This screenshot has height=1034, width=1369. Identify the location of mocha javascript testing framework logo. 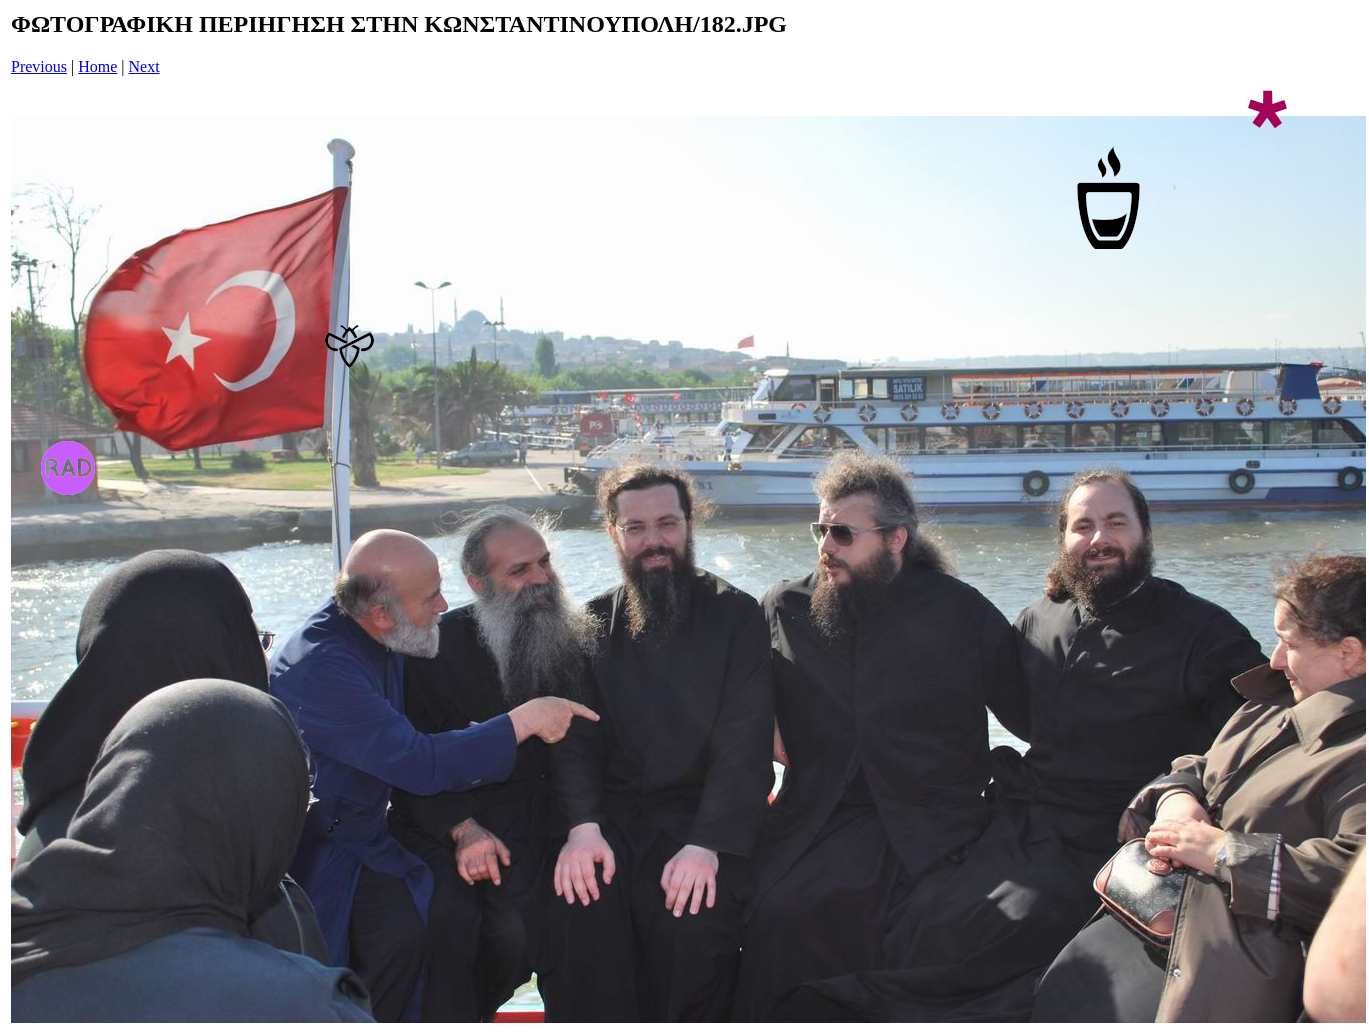
(1108, 197).